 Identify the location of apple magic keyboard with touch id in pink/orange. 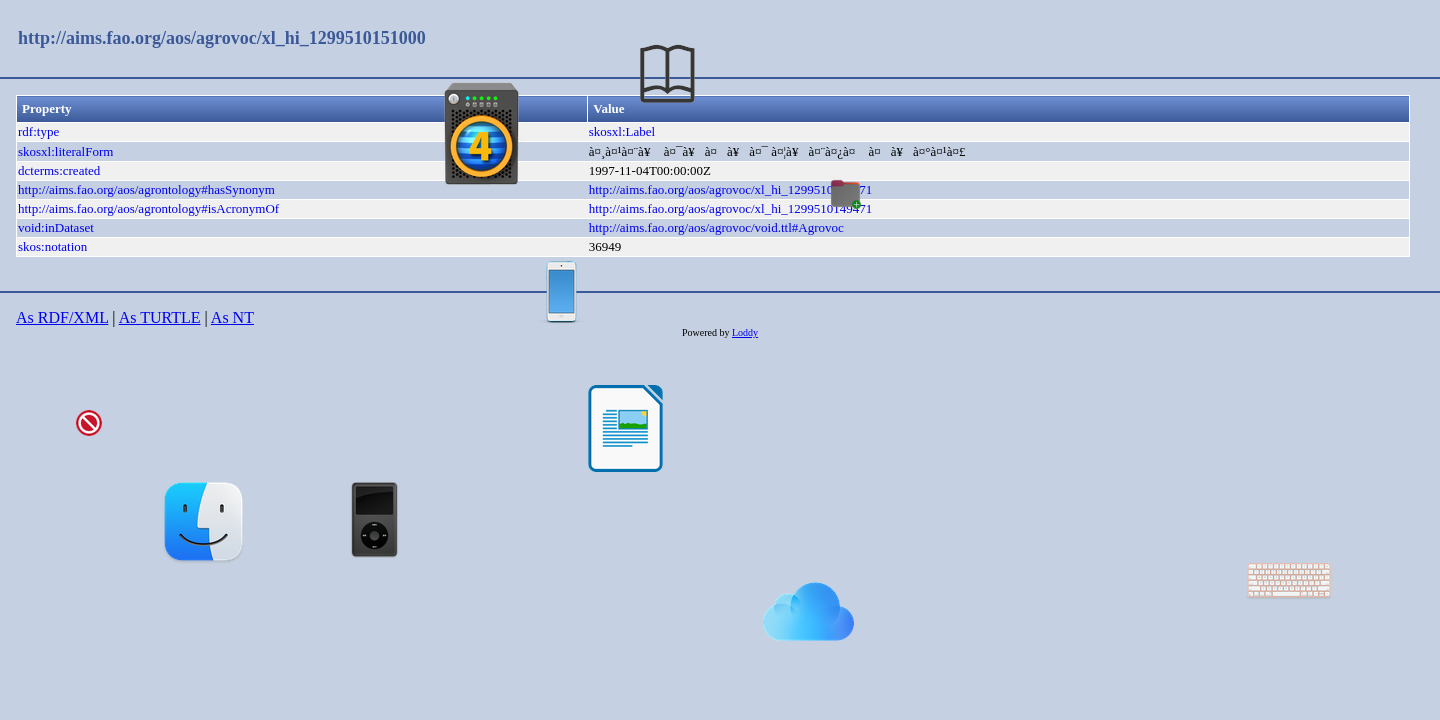
(1289, 580).